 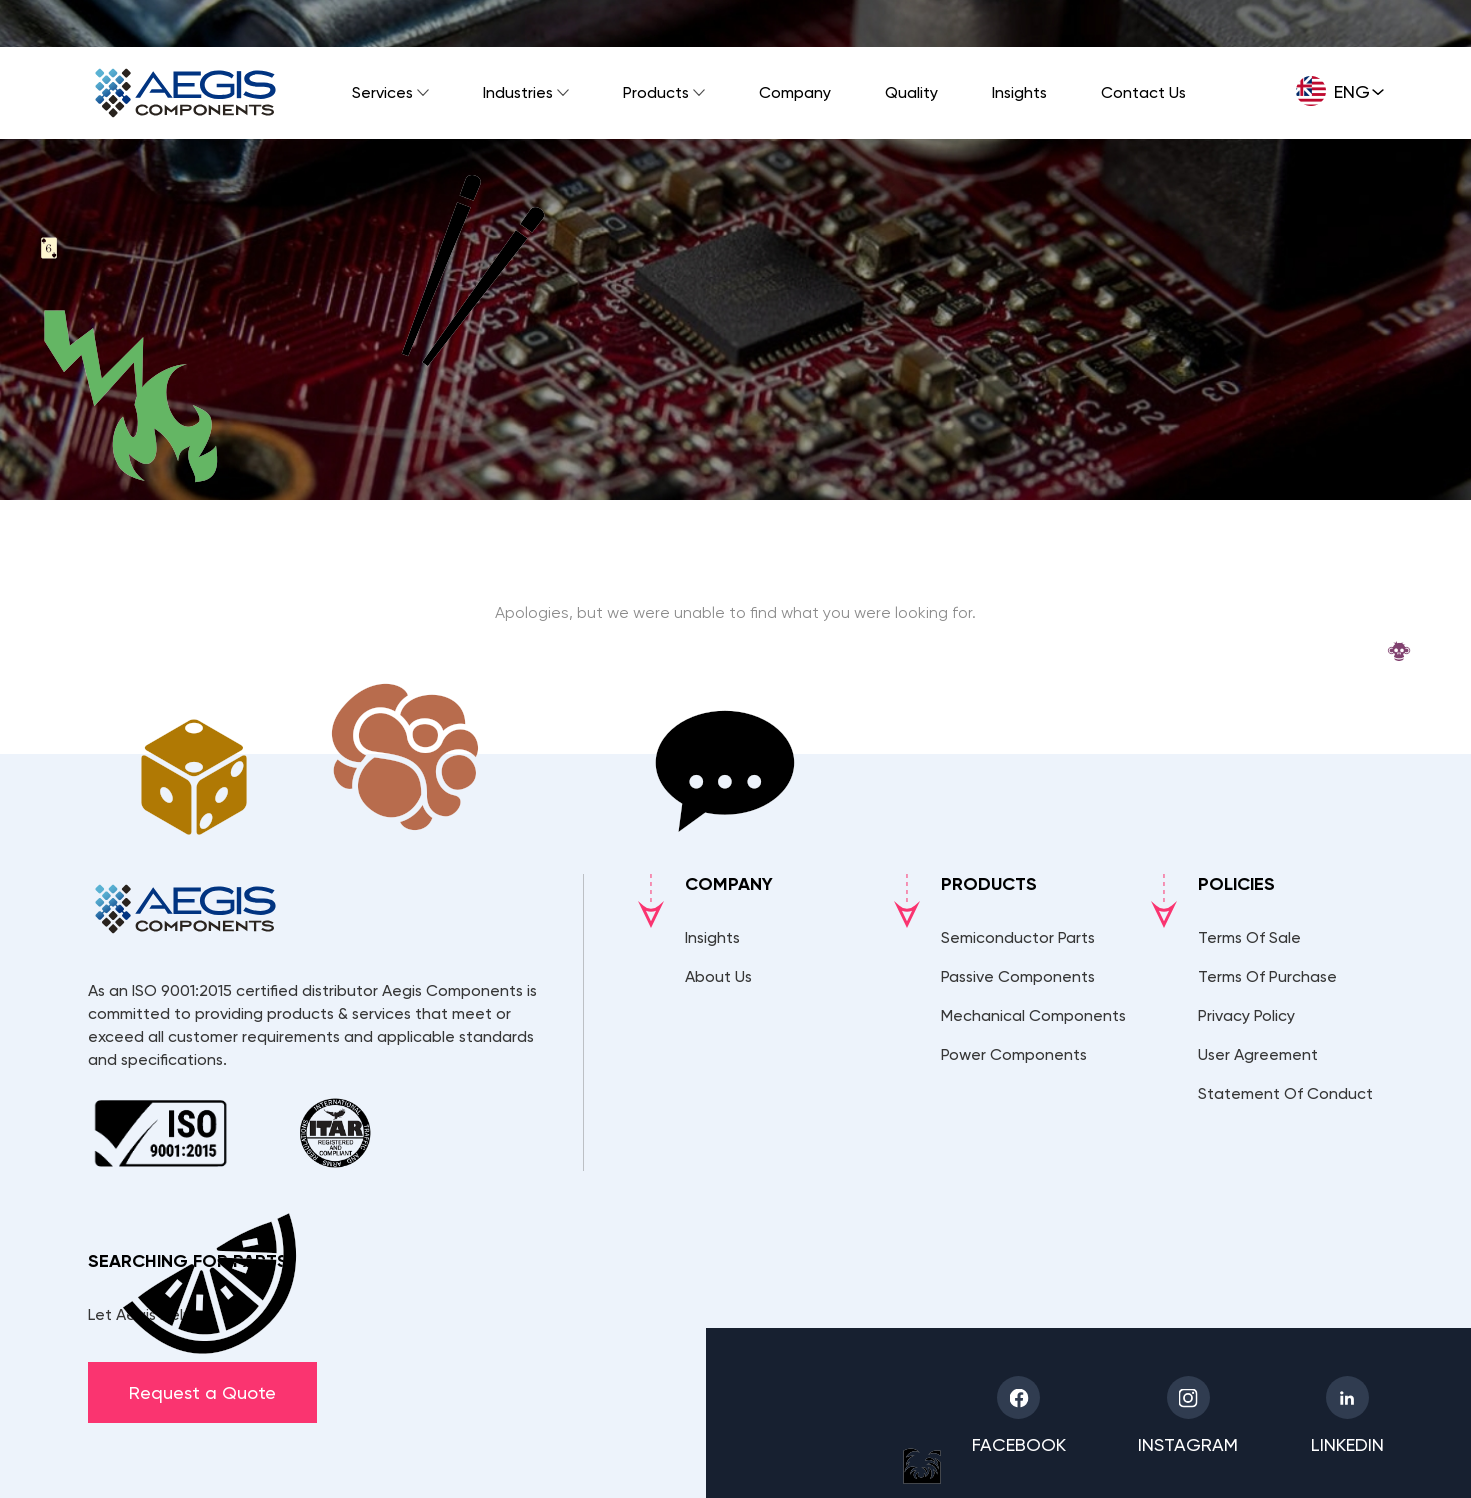 I want to click on citrus or fruit-related category, so click(x=209, y=1283).